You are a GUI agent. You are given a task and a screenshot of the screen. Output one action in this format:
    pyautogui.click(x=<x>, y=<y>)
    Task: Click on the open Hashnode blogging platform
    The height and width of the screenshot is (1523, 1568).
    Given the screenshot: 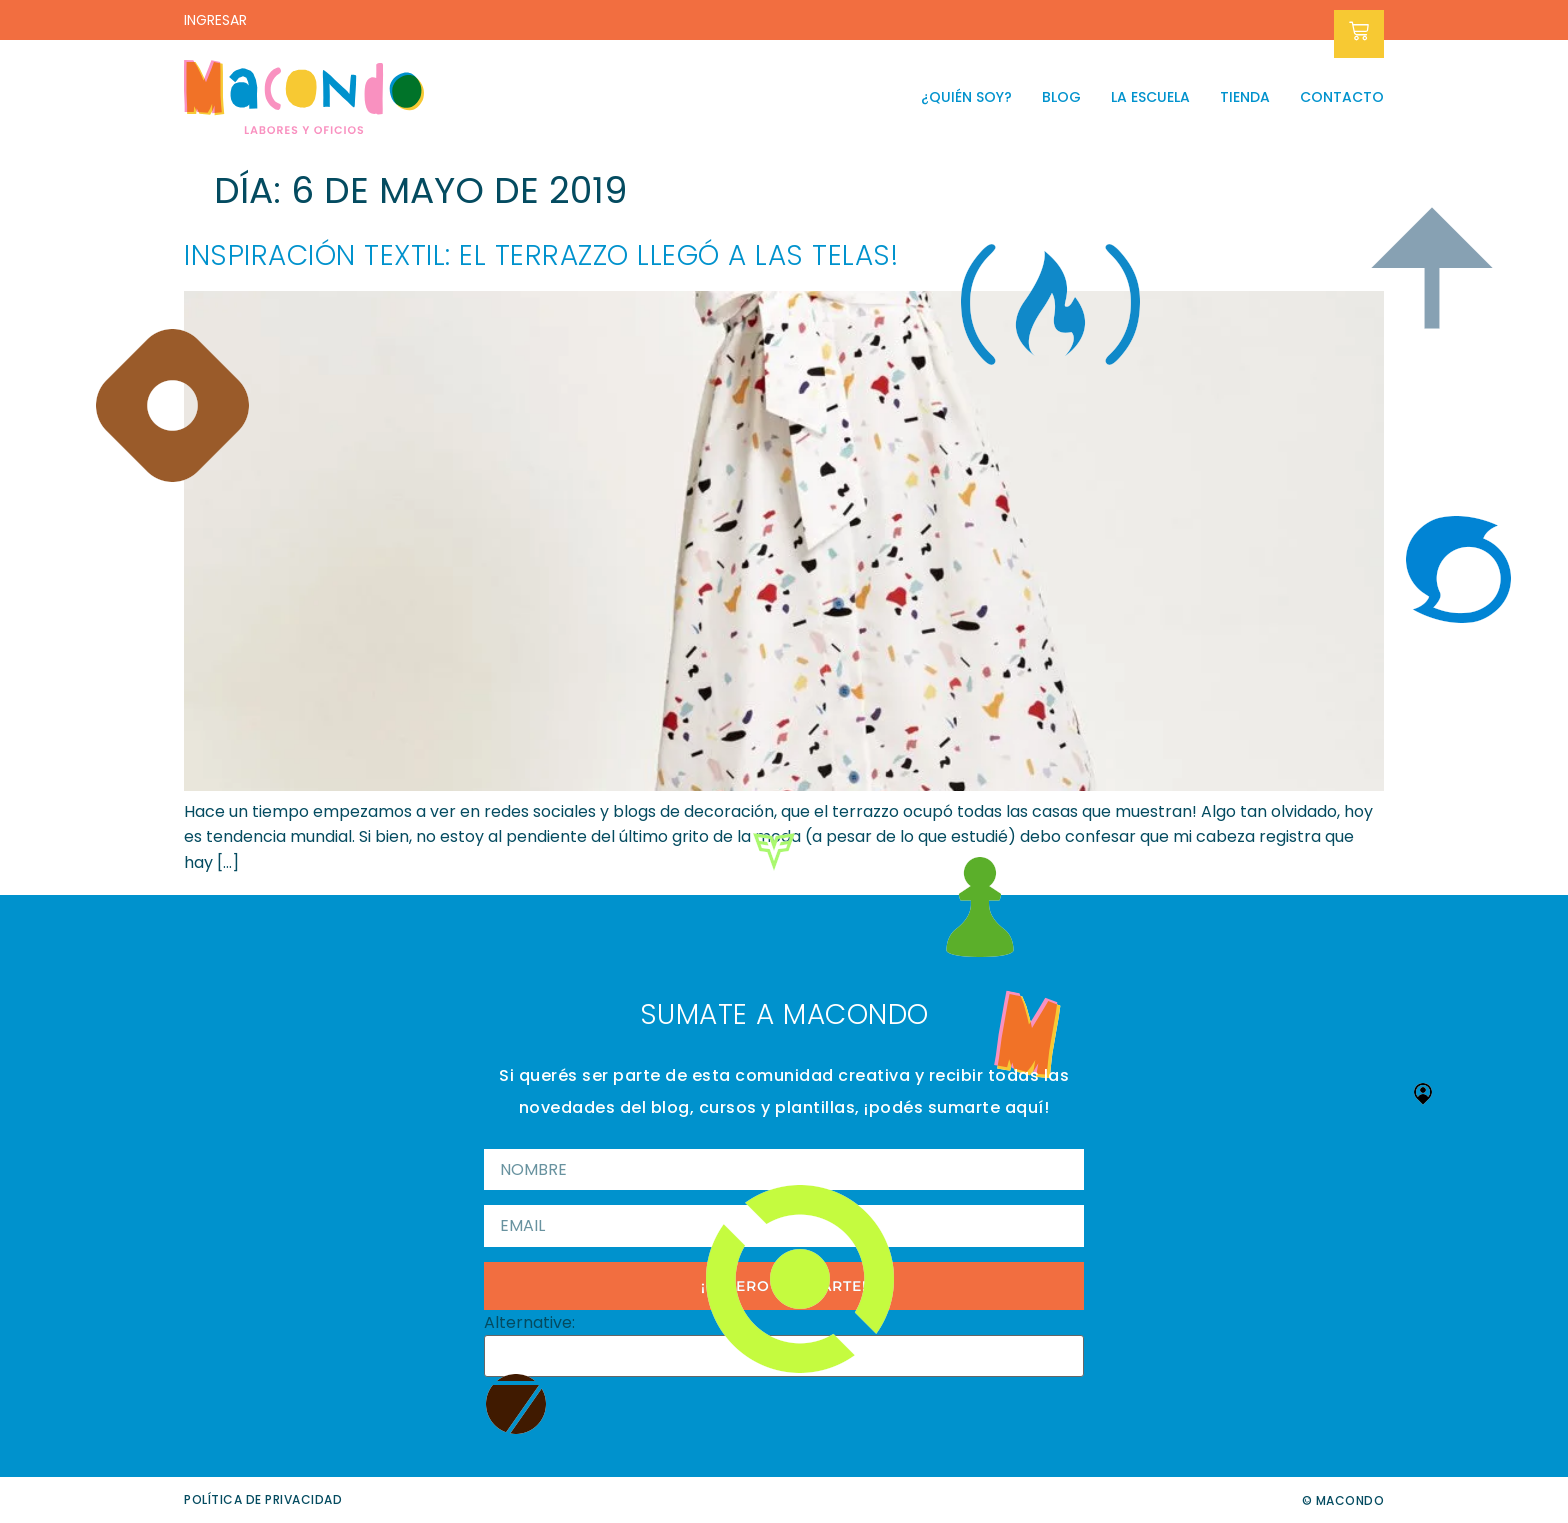 What is the action you would take?
    pyautogui.click(x=172, y=405)
    